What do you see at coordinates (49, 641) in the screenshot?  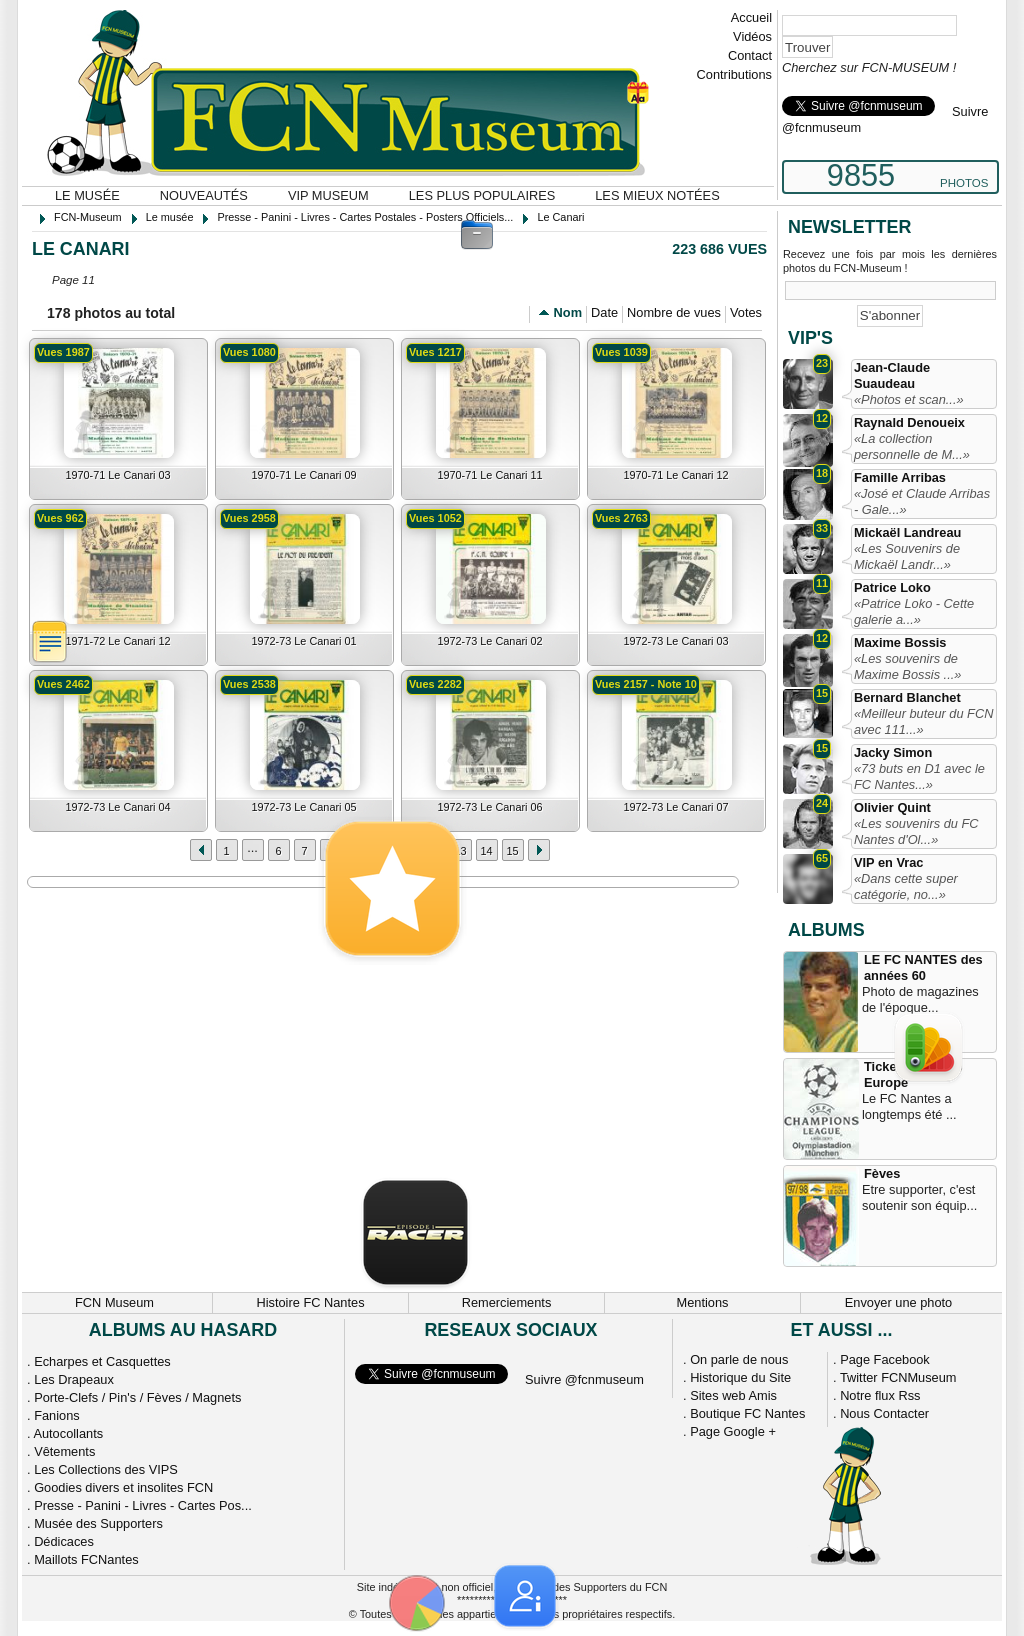 I see `open the notes application` at bounding box center [49, 641].